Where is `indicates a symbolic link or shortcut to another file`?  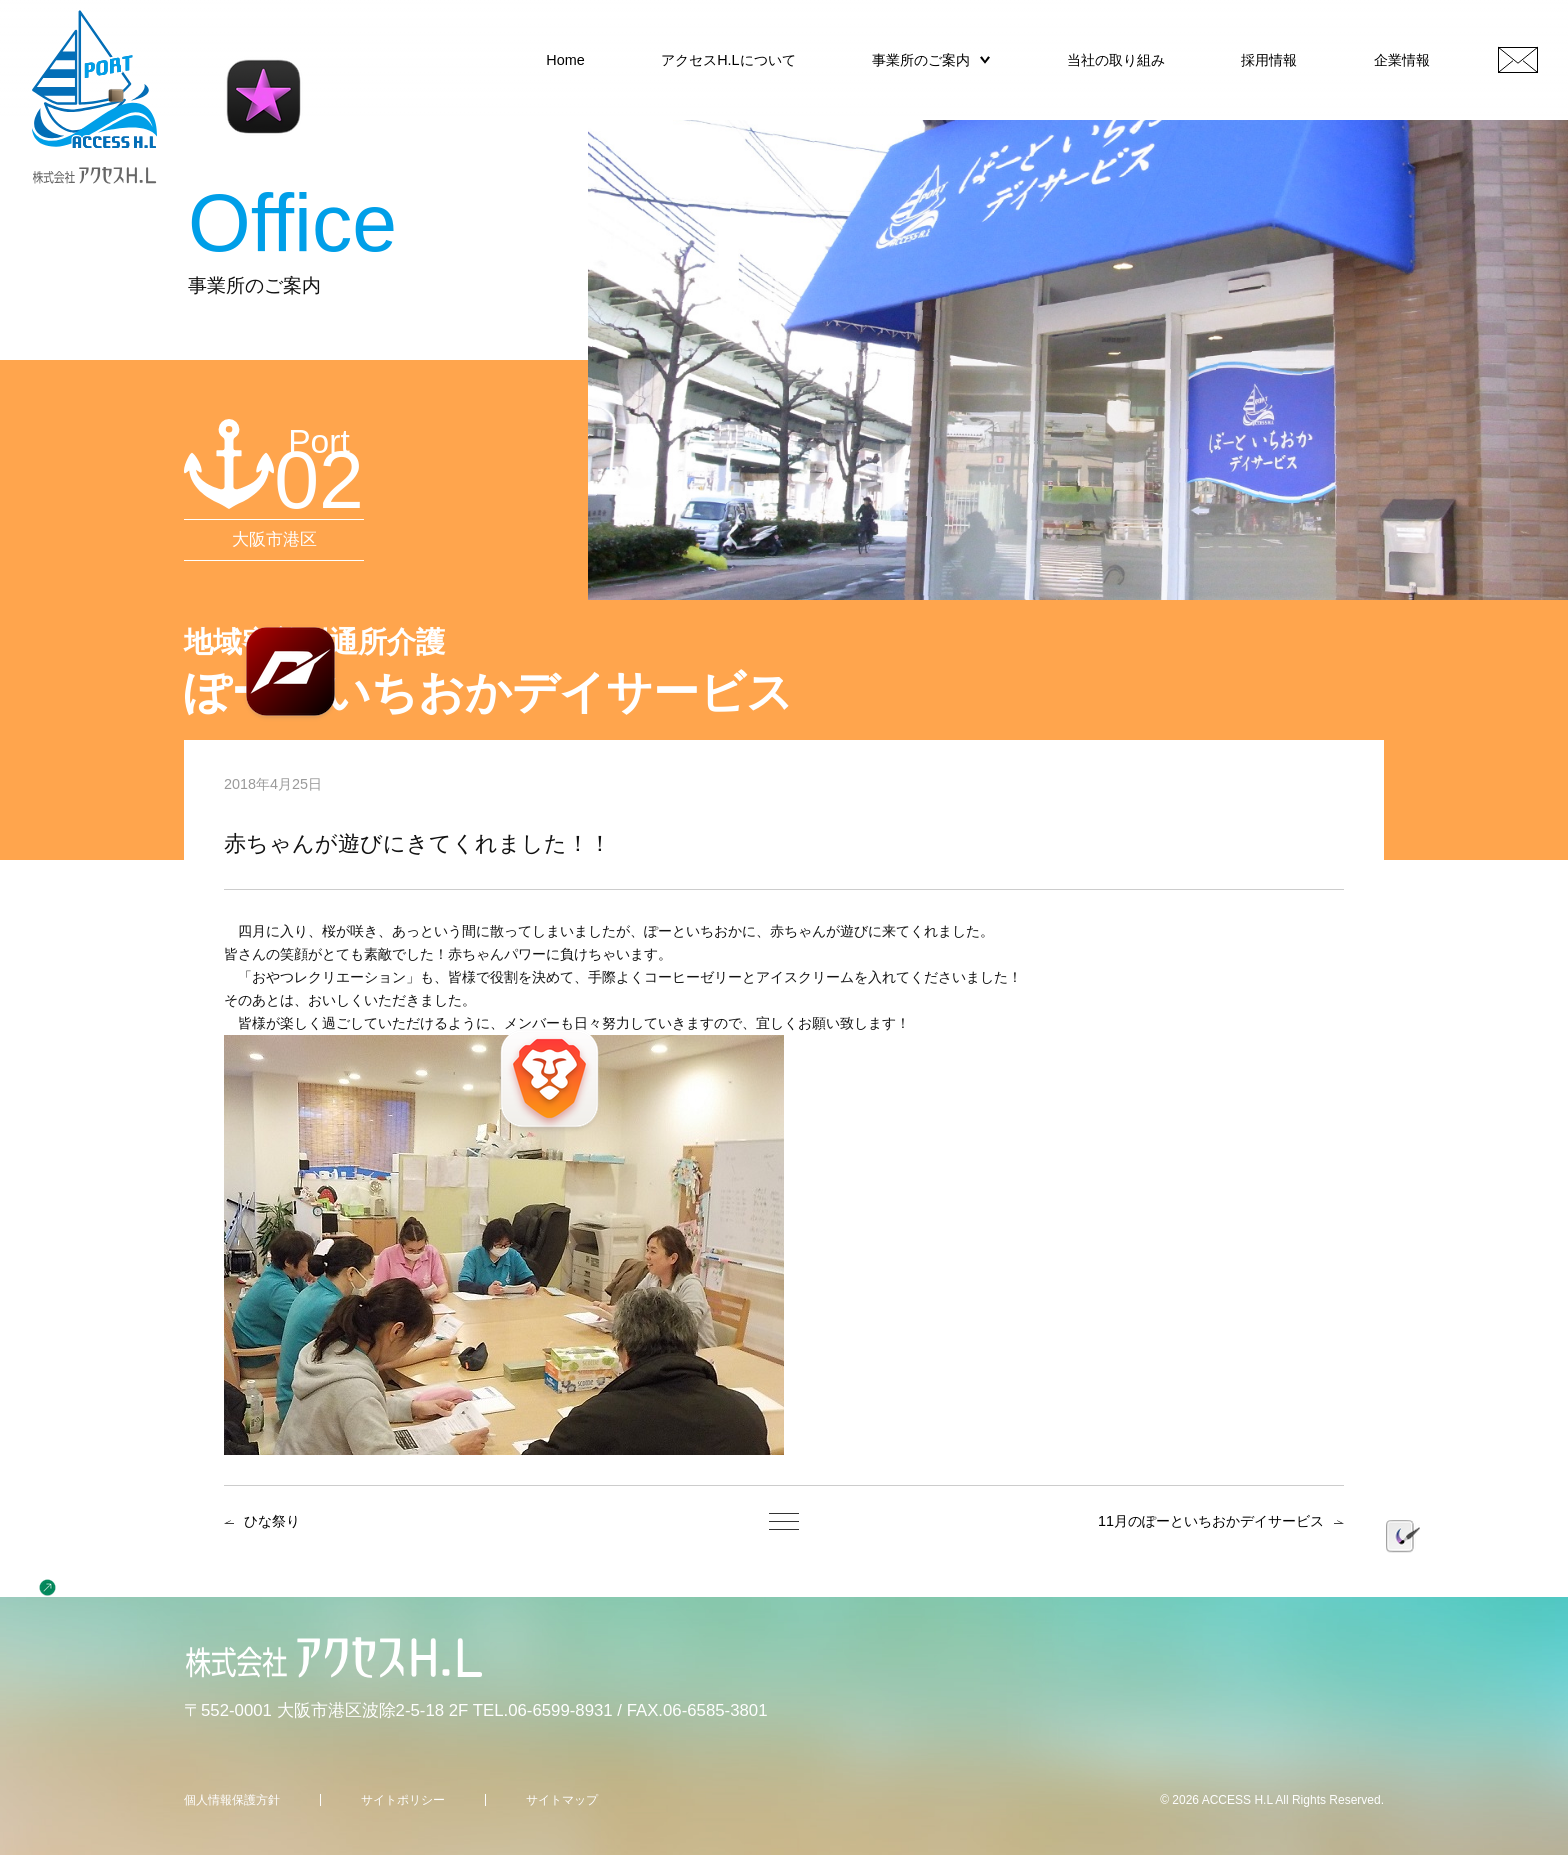 indicates a symbolic link or shortcut to another file is located at coordinates (47, 1587).